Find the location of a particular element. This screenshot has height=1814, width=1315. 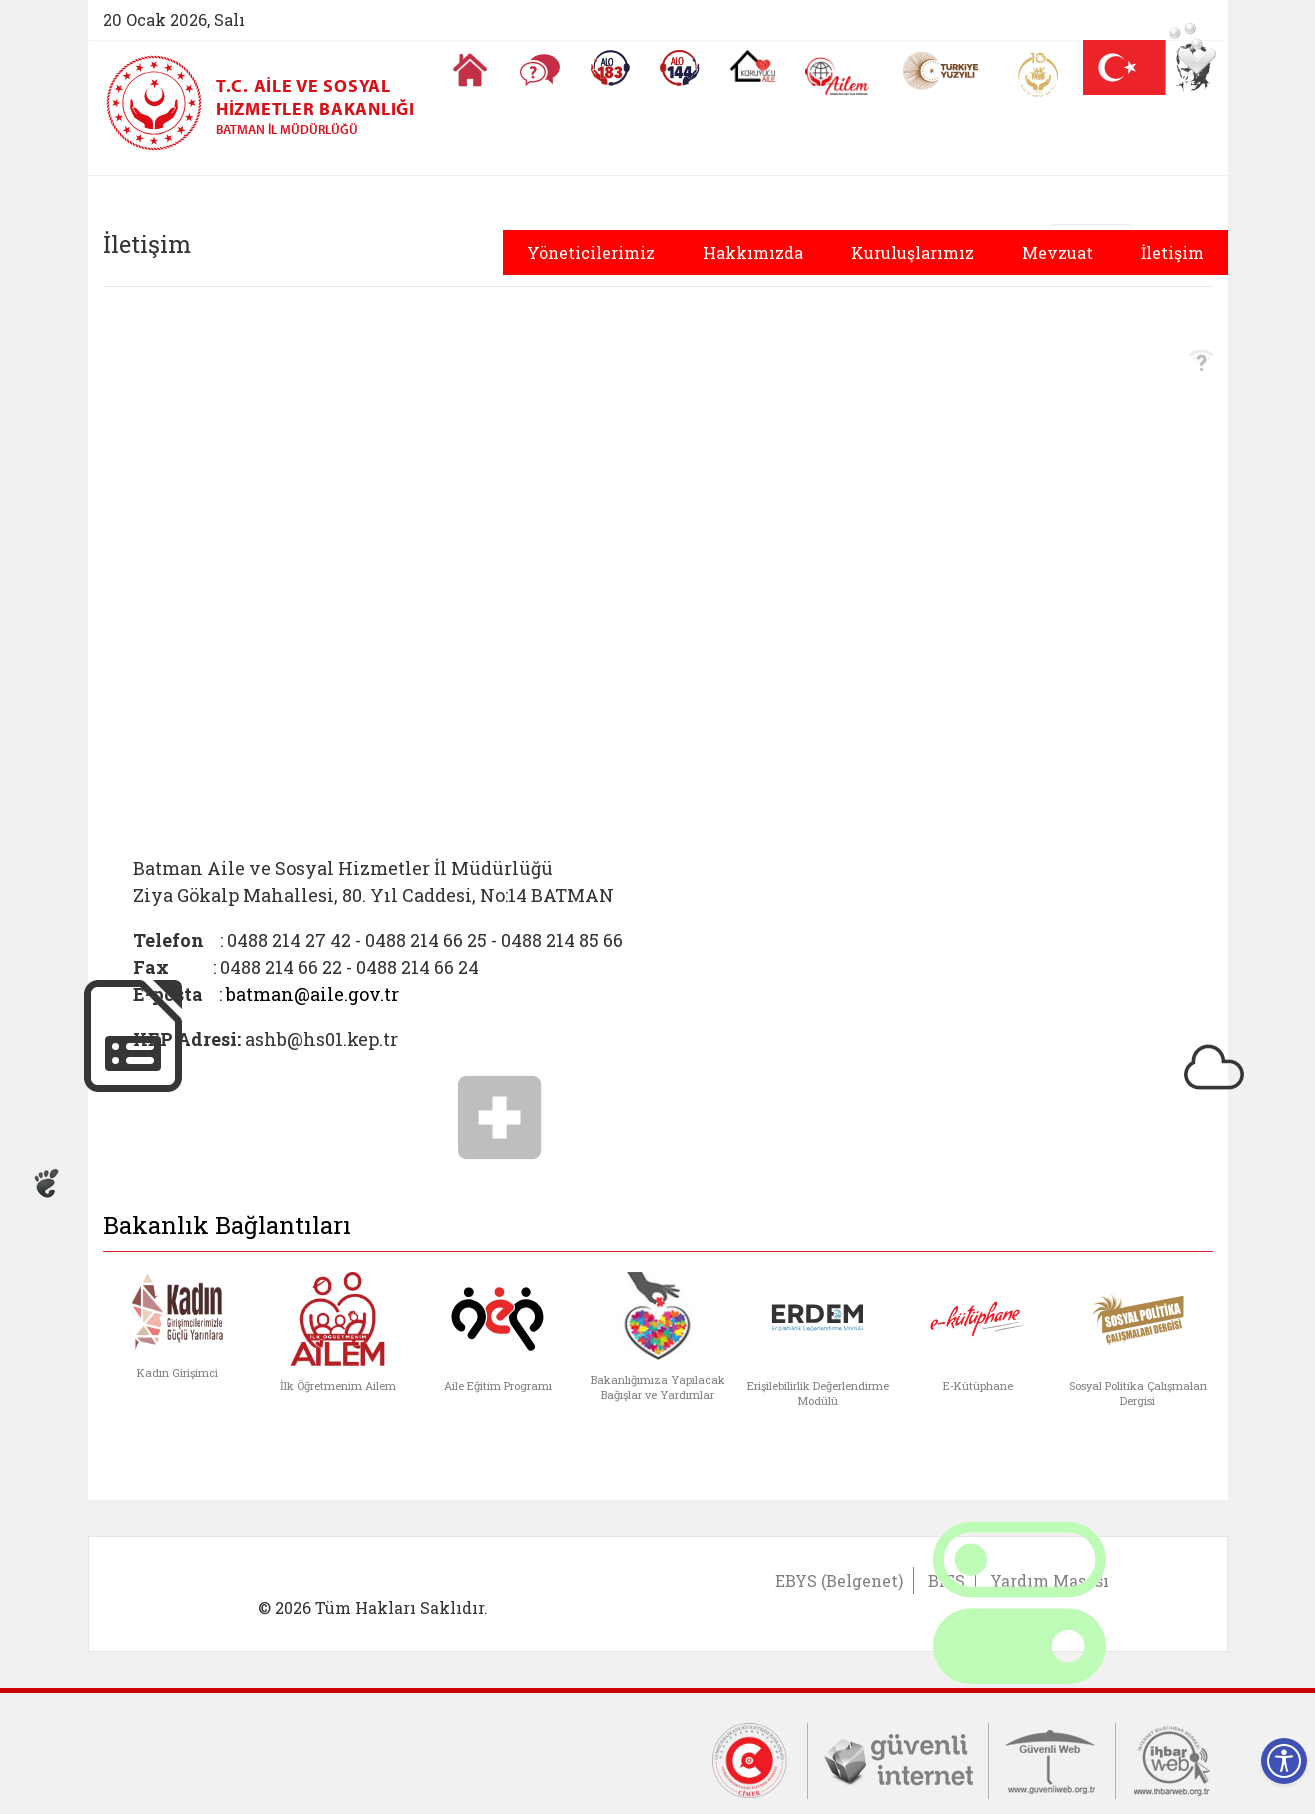

zoom in on the current view is located at coordinates (499, 1117).